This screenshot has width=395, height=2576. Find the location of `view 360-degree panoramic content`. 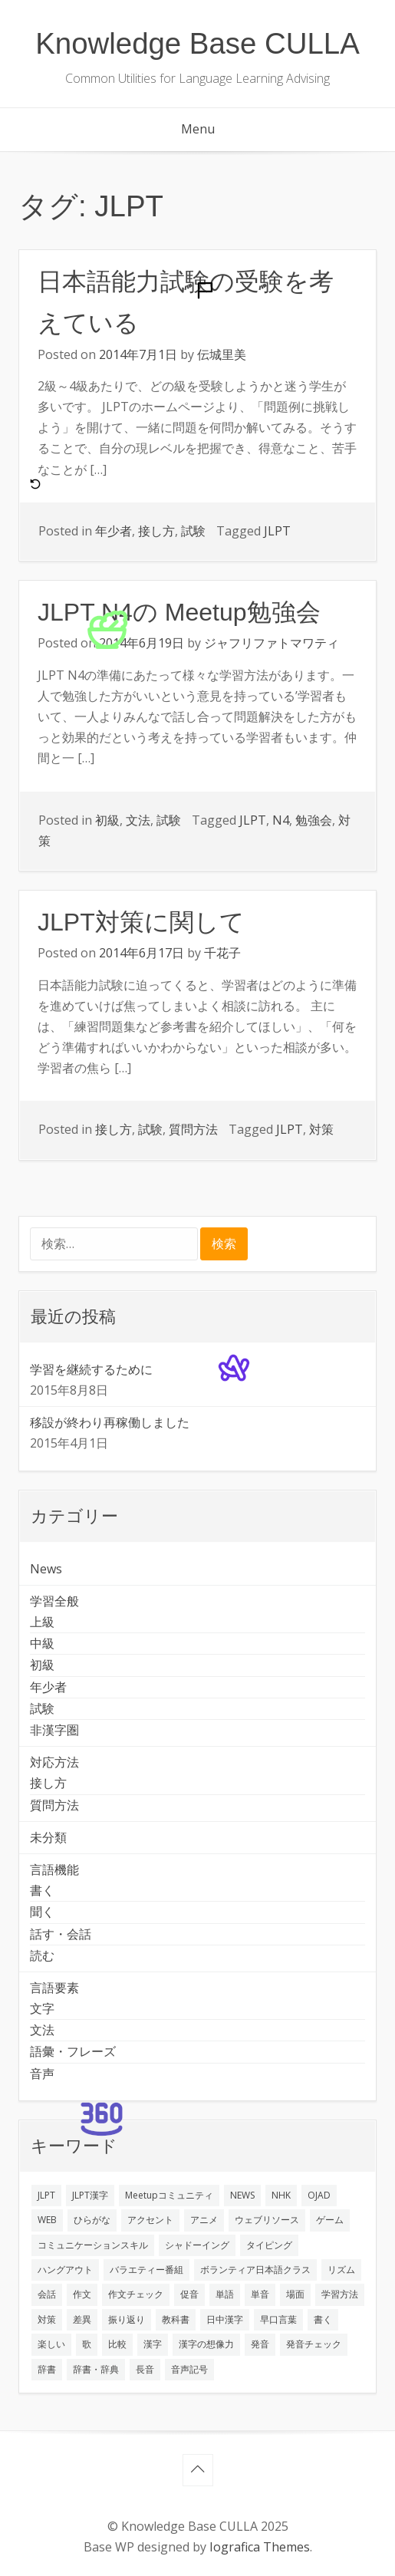

view 360-degree panoramic content is located at coordinates (101, 2119).